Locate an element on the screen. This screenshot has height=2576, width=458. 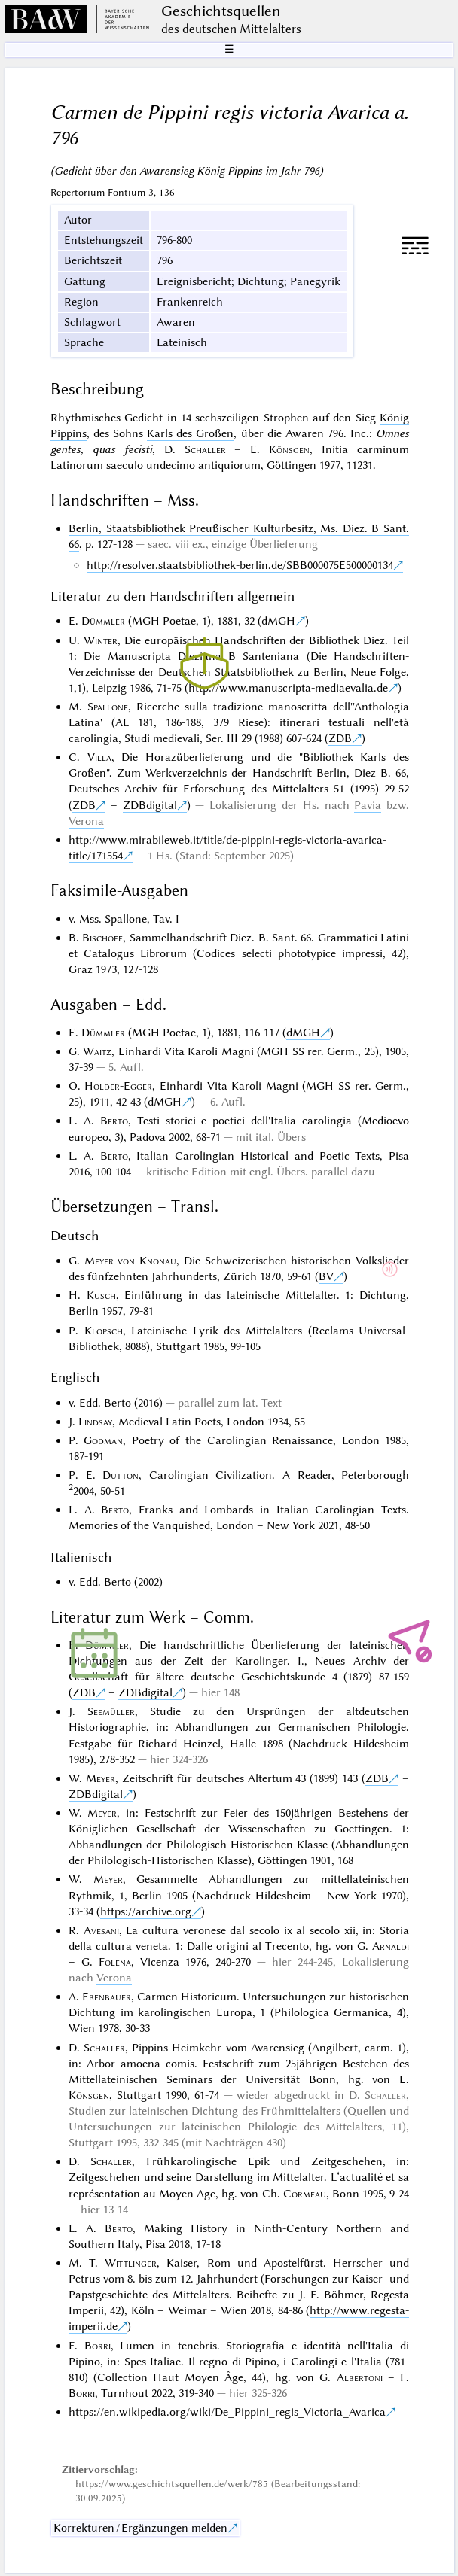
apply a gradient effect to selected element is located at coordinates (415, 246).